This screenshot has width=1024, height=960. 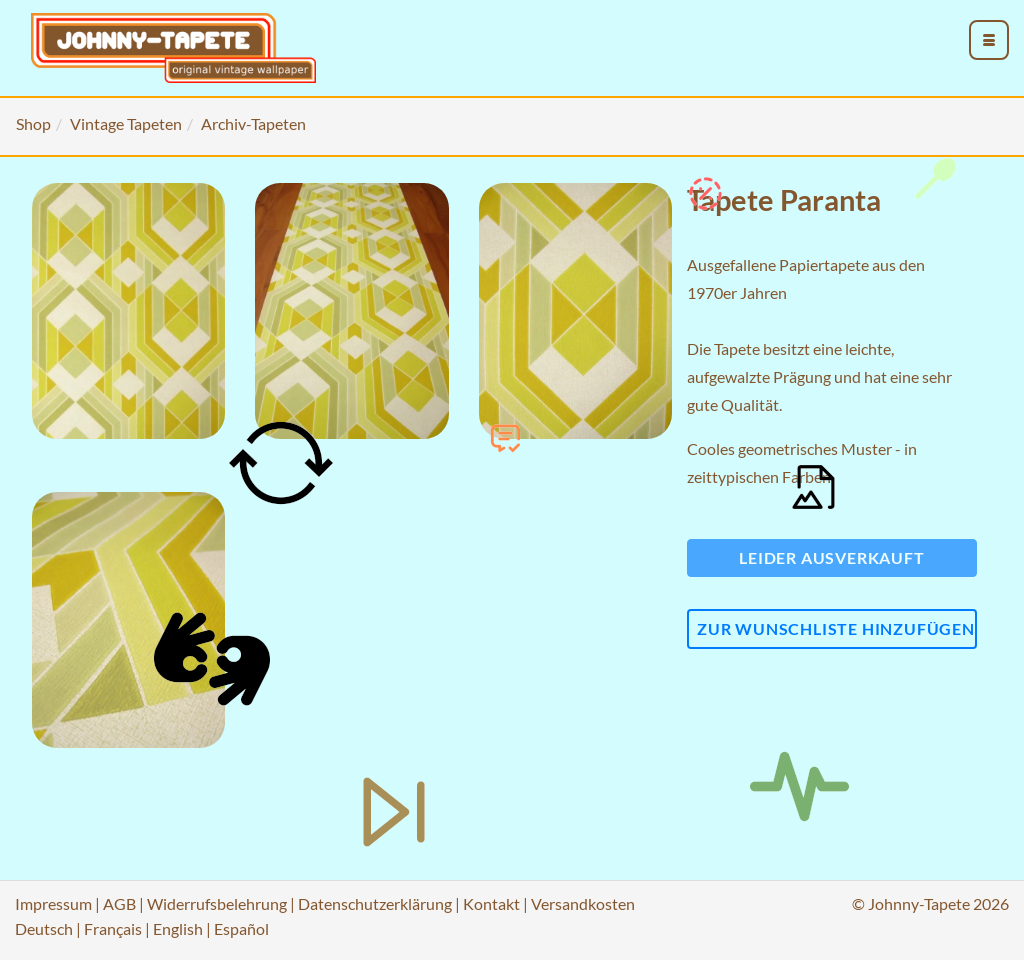 I want to click on message sent successfully, so click(x=505, y=437).